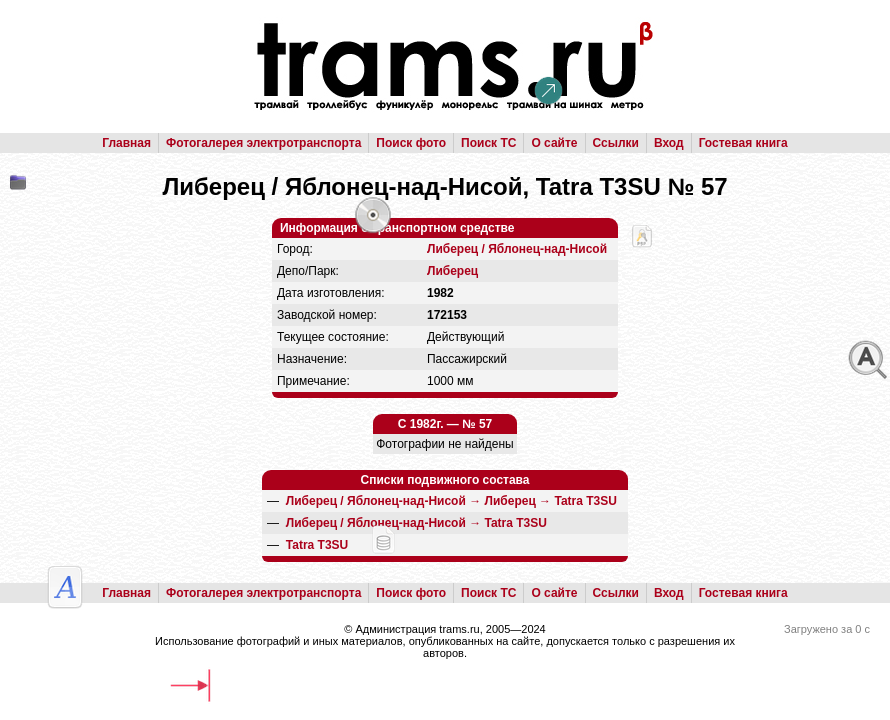 This screenshot has height=720, width=890. I want to click on pgp encryption key file, so click(642, 236).